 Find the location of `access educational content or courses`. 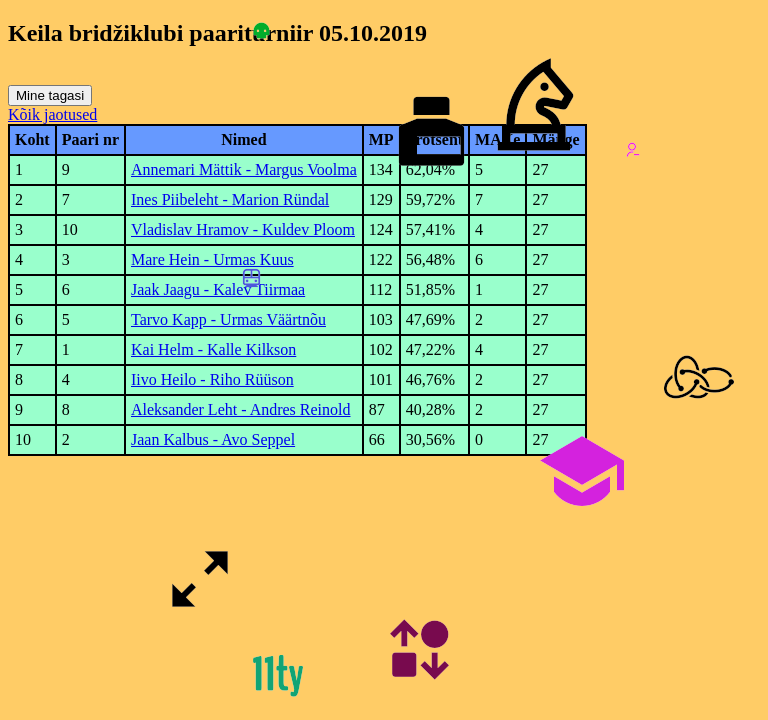

access educational content or courses is located at coordinates (582, 471).